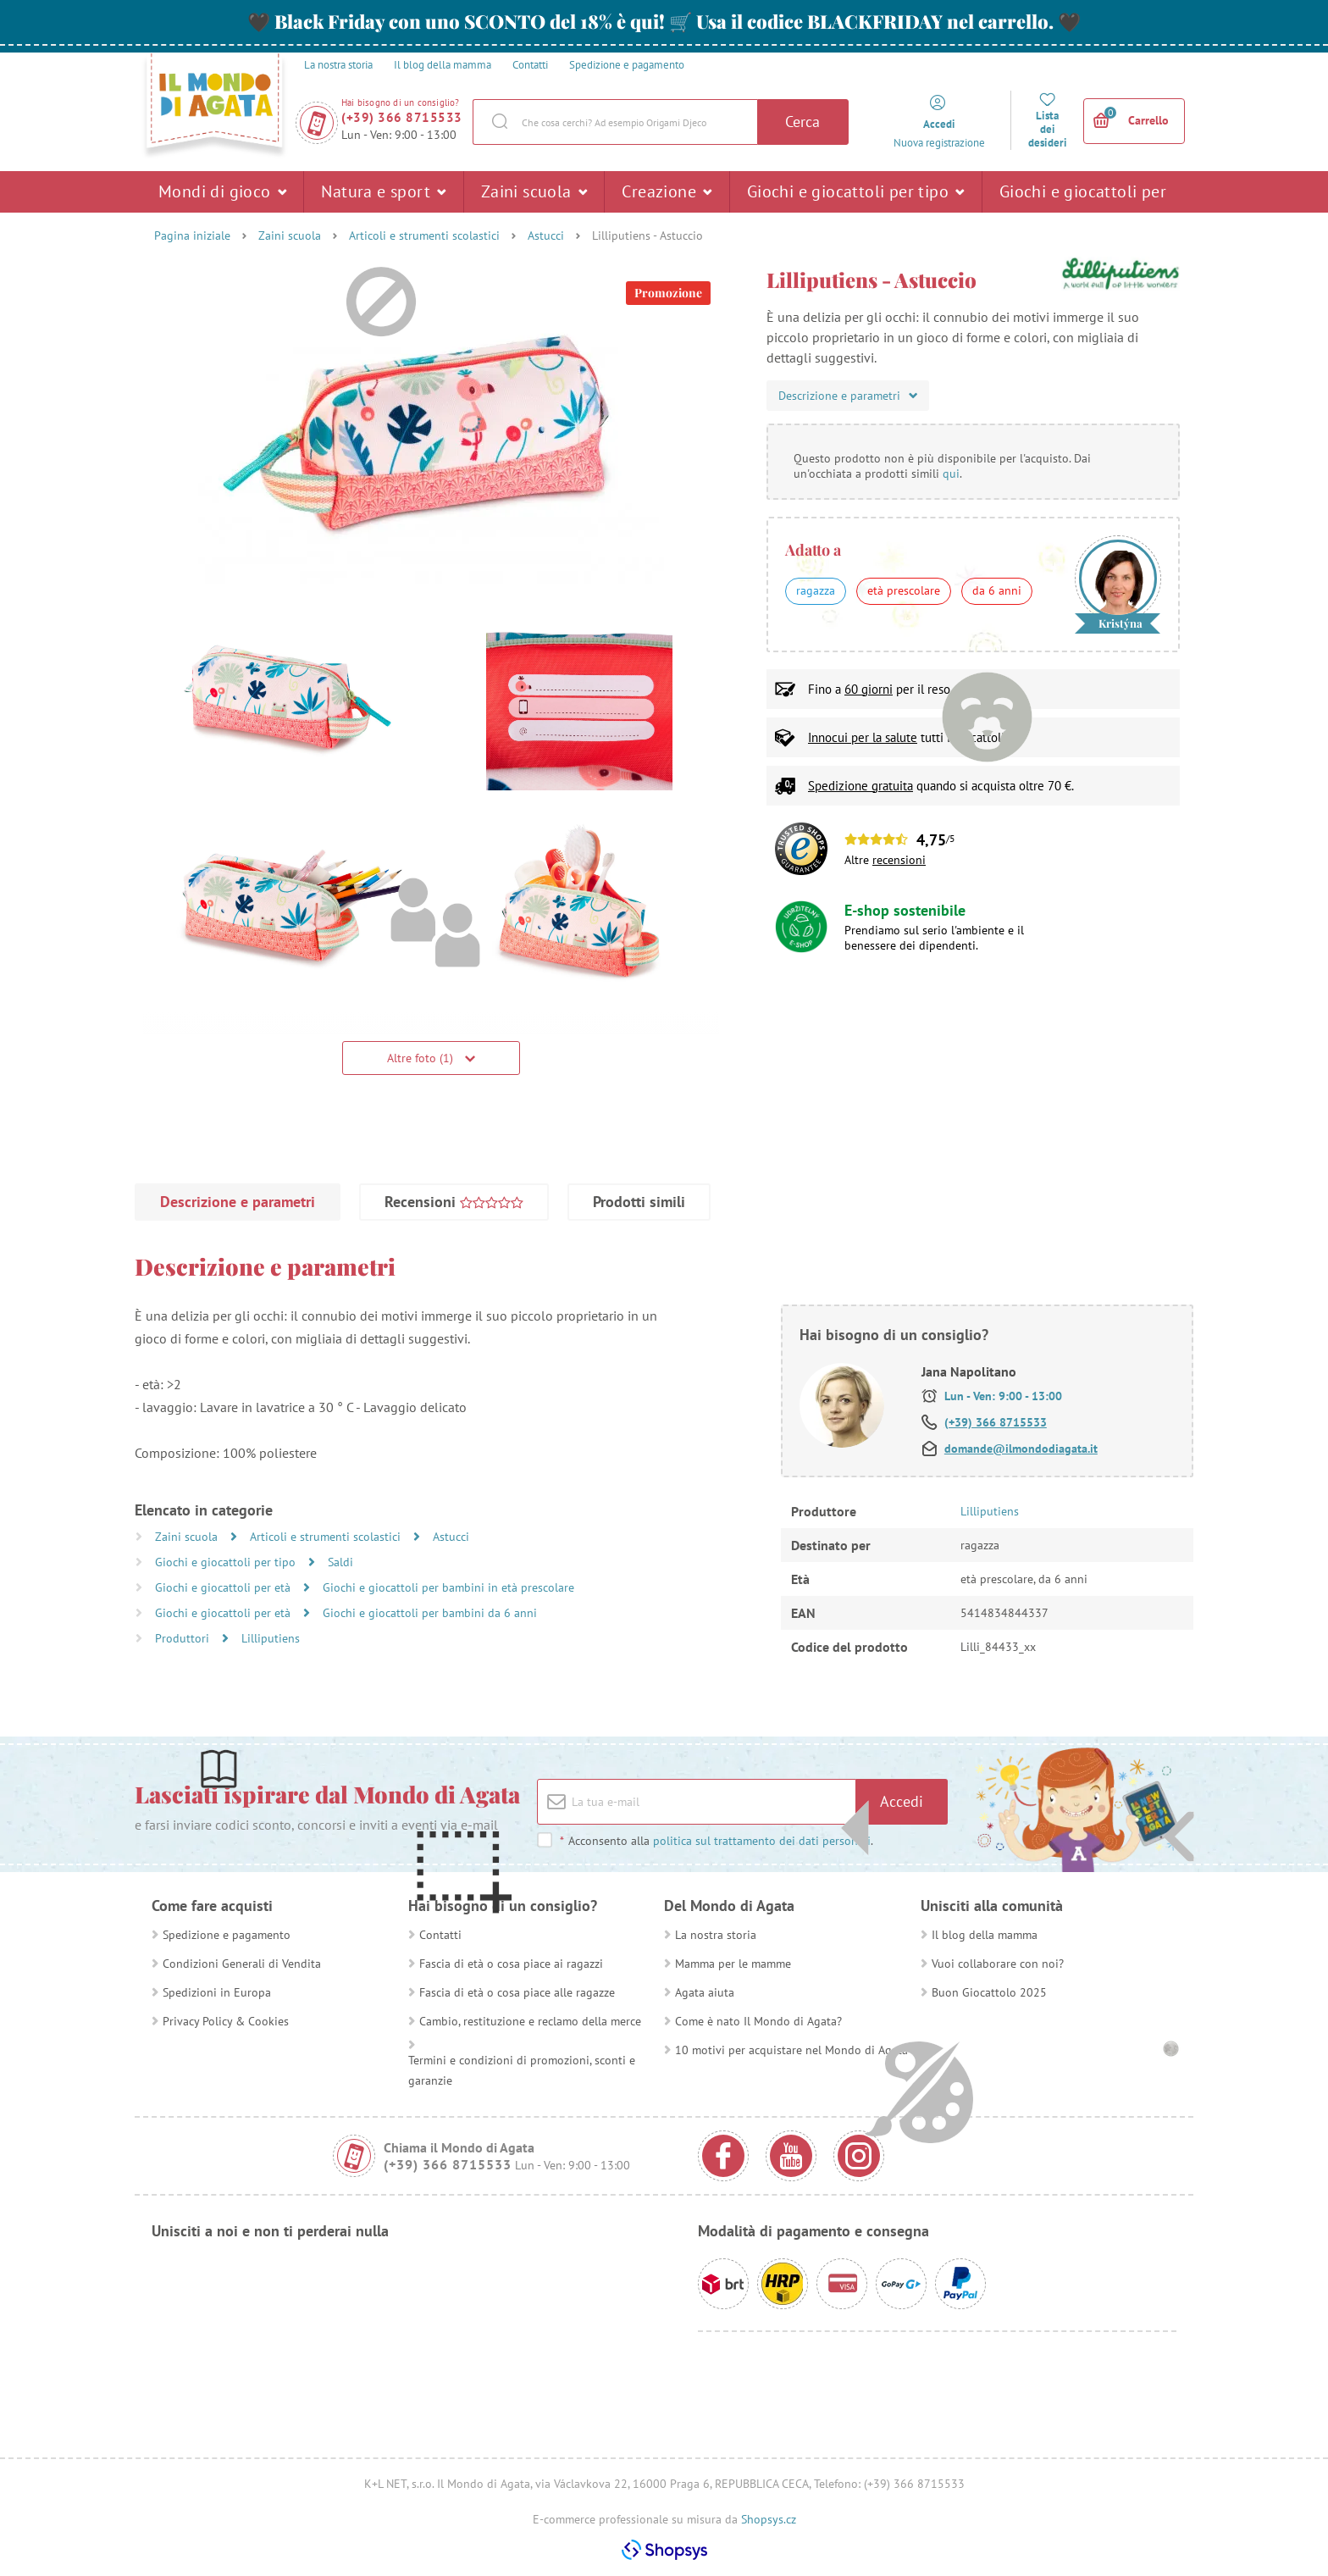  What do you see at coordinates (435, 922) in the screenshot?
I see `manage user accounts` at bounding box center [435, 922].